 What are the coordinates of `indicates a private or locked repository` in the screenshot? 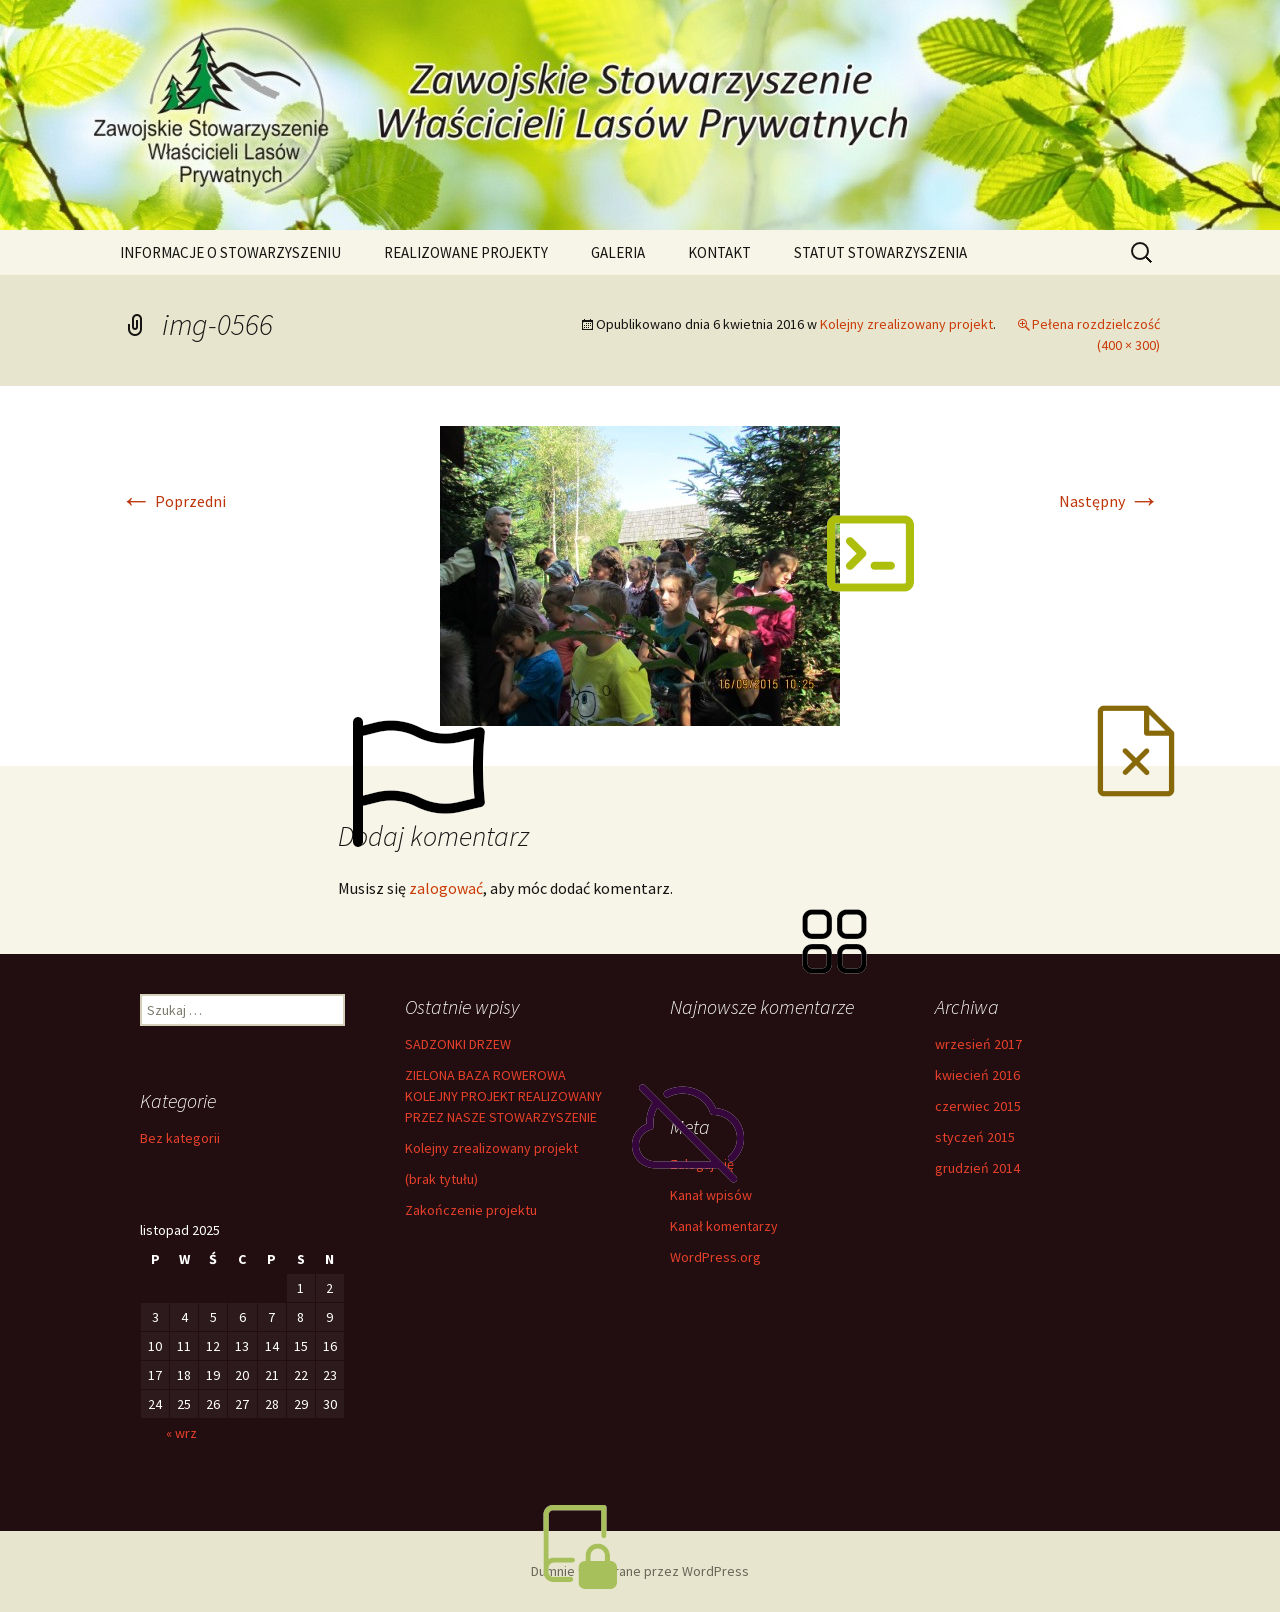 It's located at (575, 1547).